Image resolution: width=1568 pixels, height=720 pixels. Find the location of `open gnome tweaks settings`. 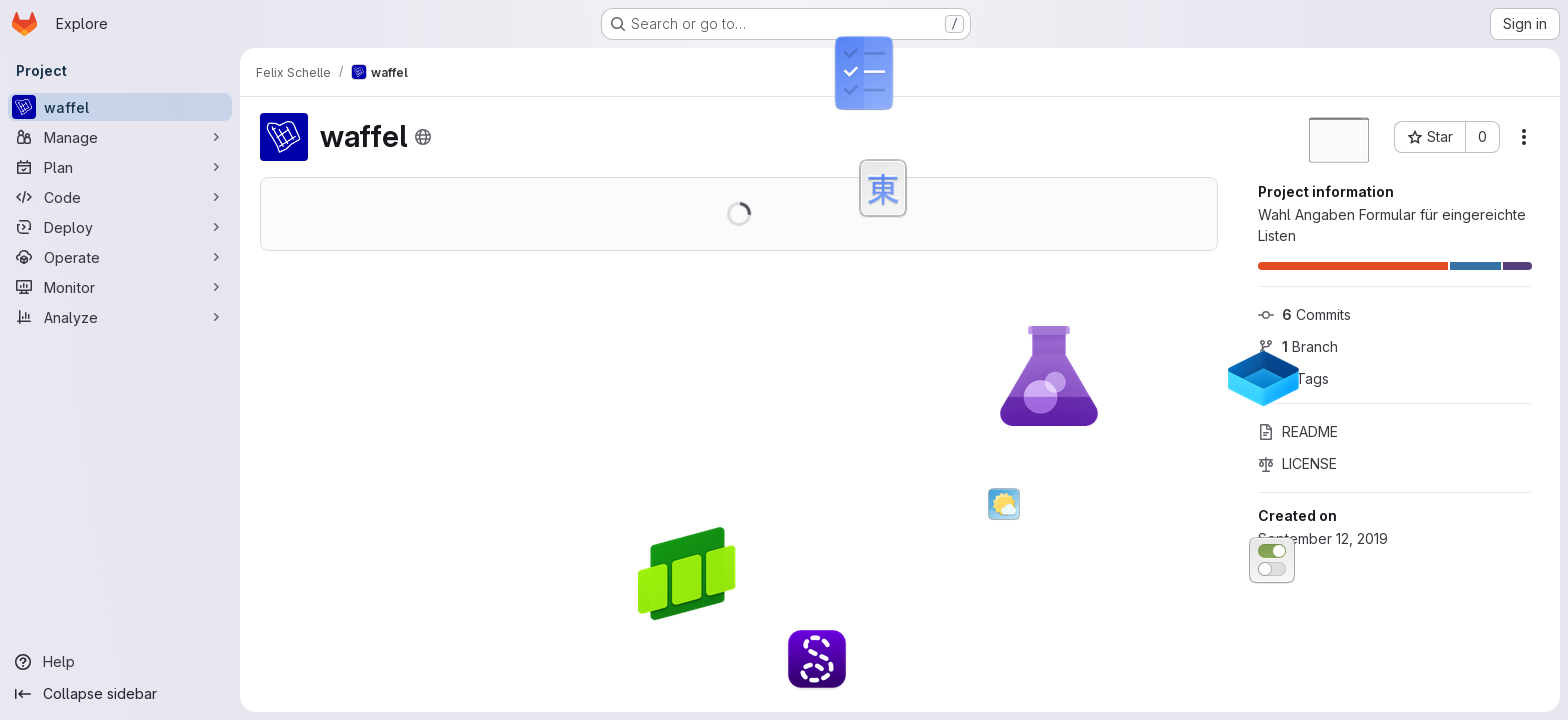

open gnome tweaks settings is located at coordinates (1272, 560).